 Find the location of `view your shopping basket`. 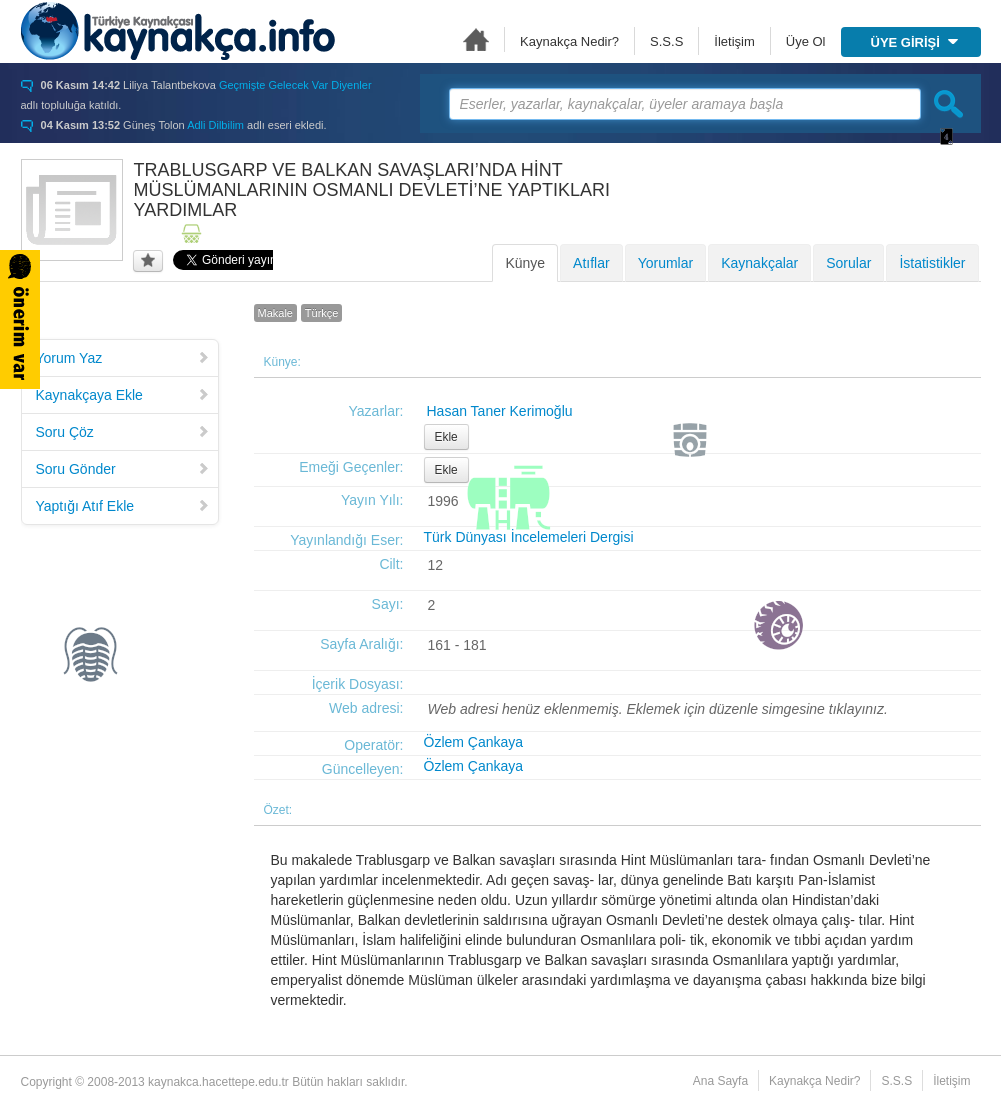

view your shopping basket is located at coordinates (191, 233).